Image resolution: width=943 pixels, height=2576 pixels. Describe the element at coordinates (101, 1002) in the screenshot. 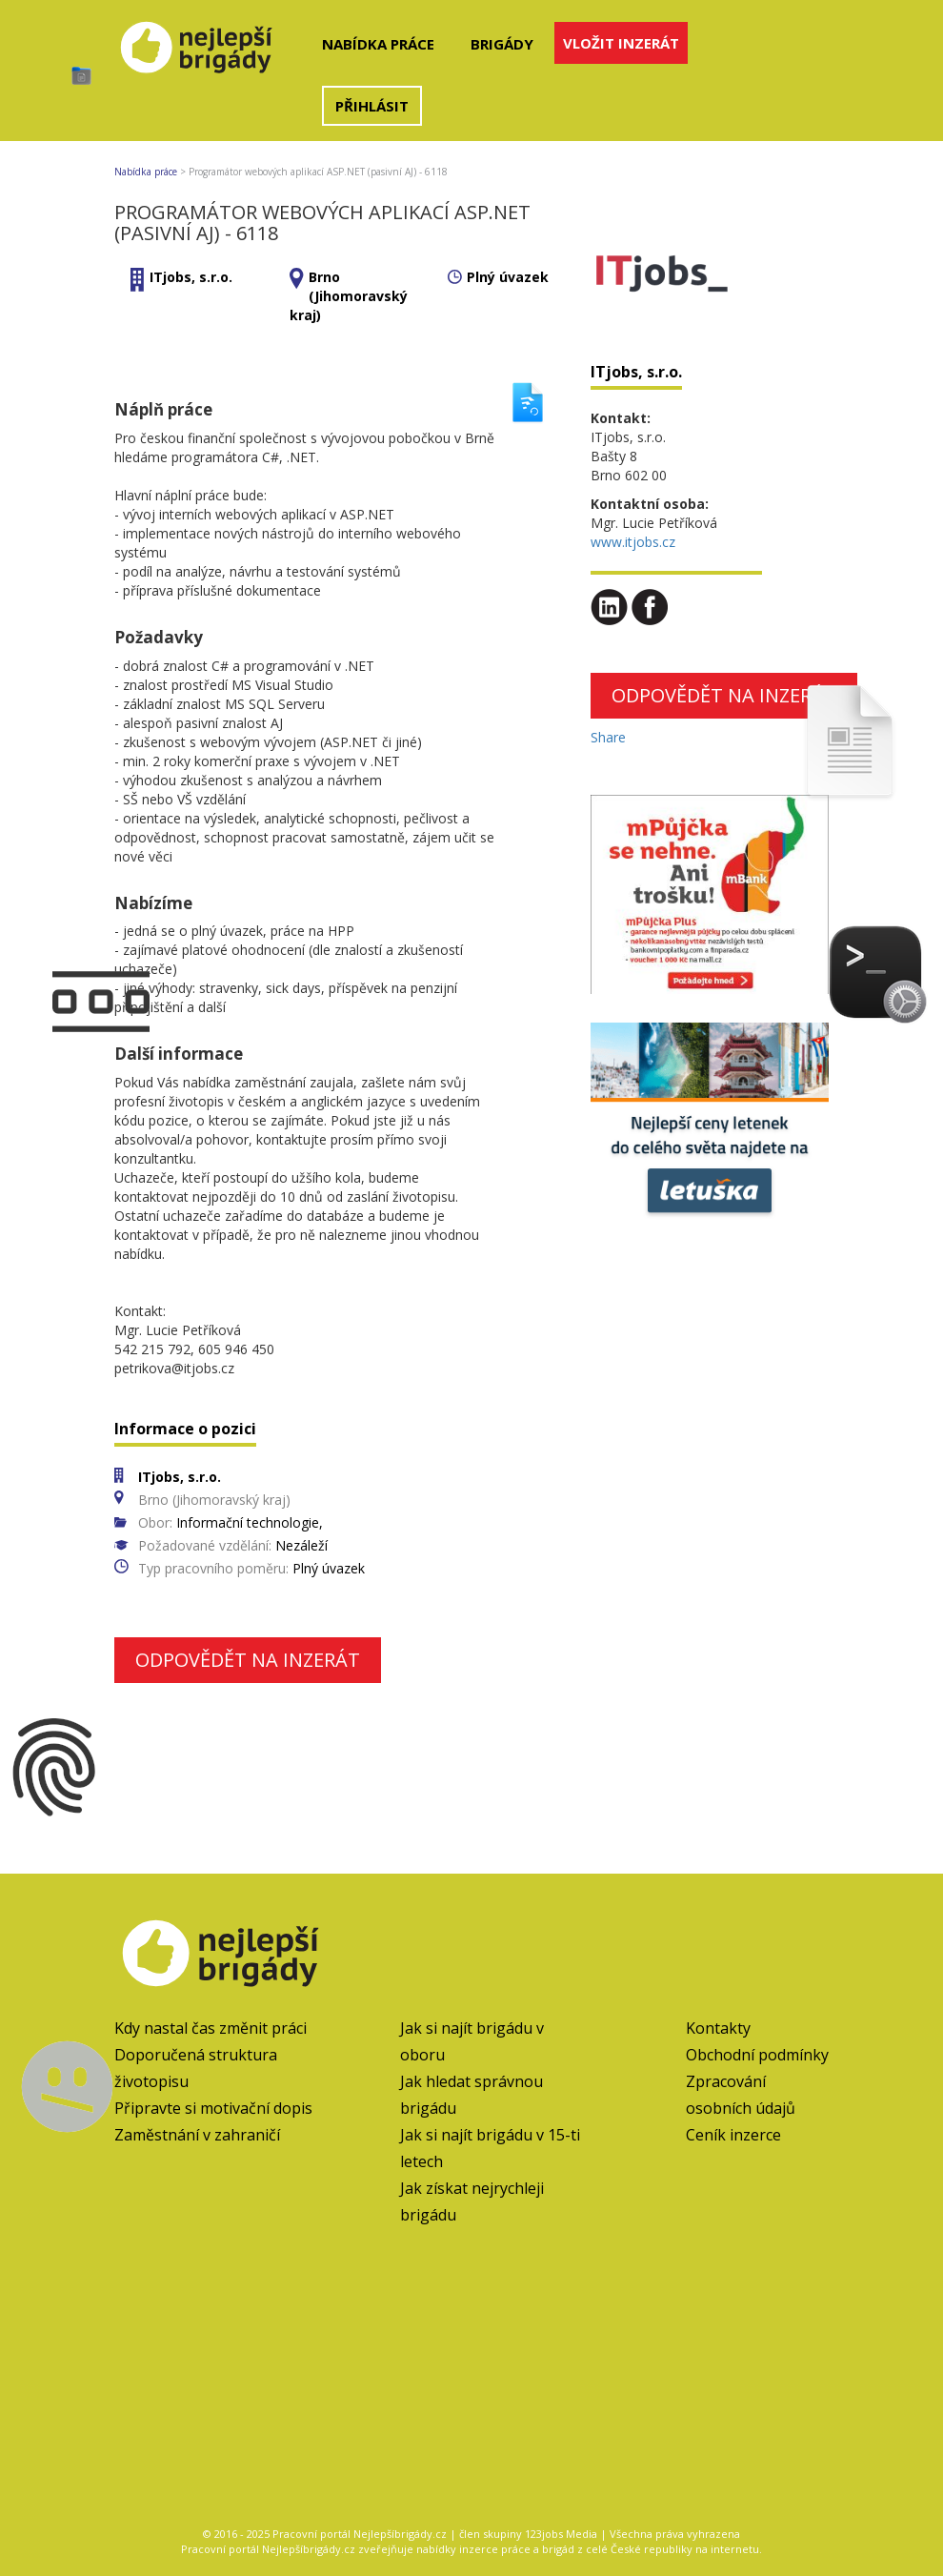

I see `access toolbar preferences` at that location.